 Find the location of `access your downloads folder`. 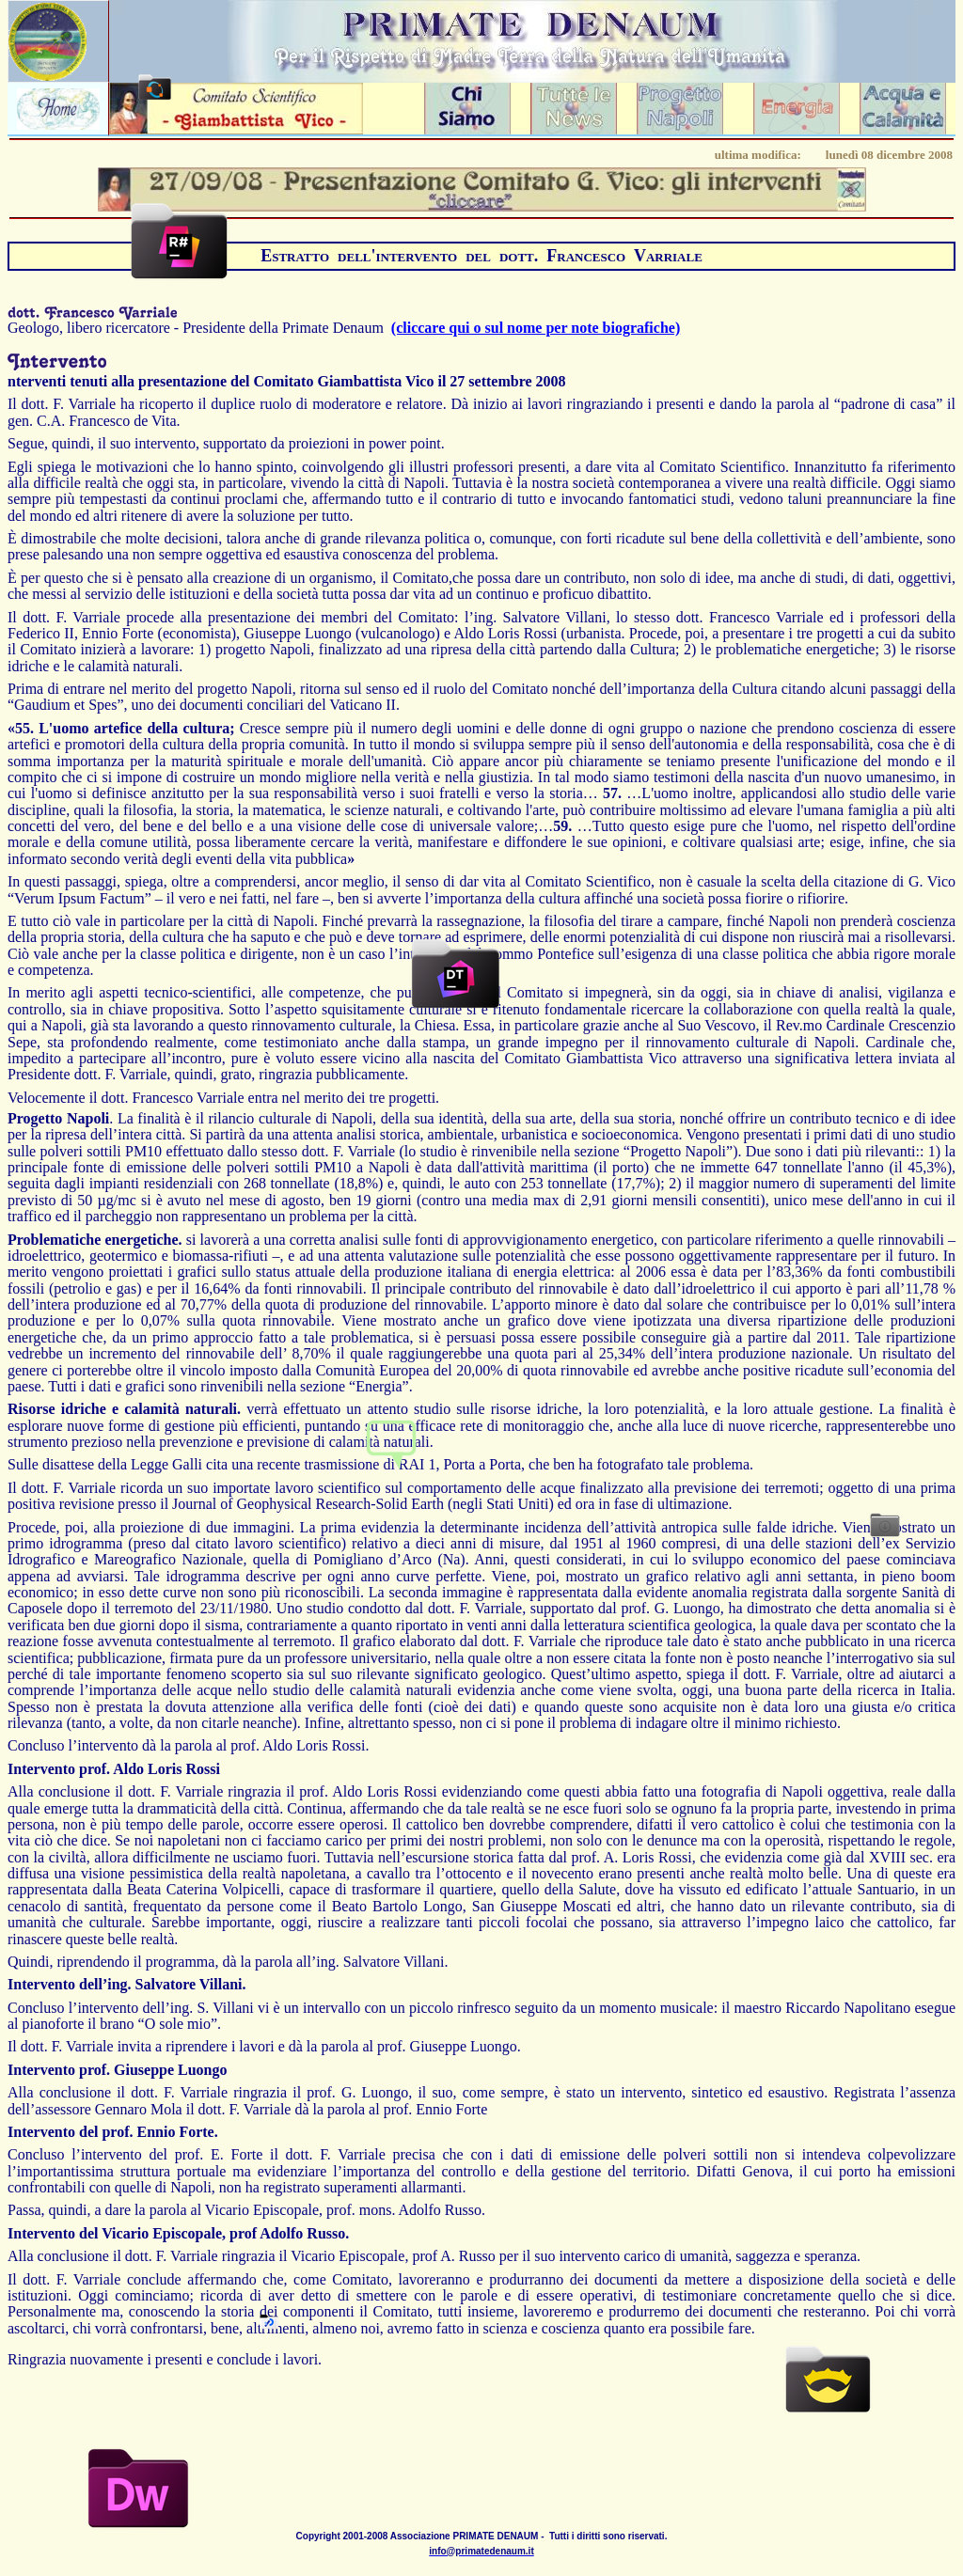

access your downloads folder is located at coordinates (885, 1525).